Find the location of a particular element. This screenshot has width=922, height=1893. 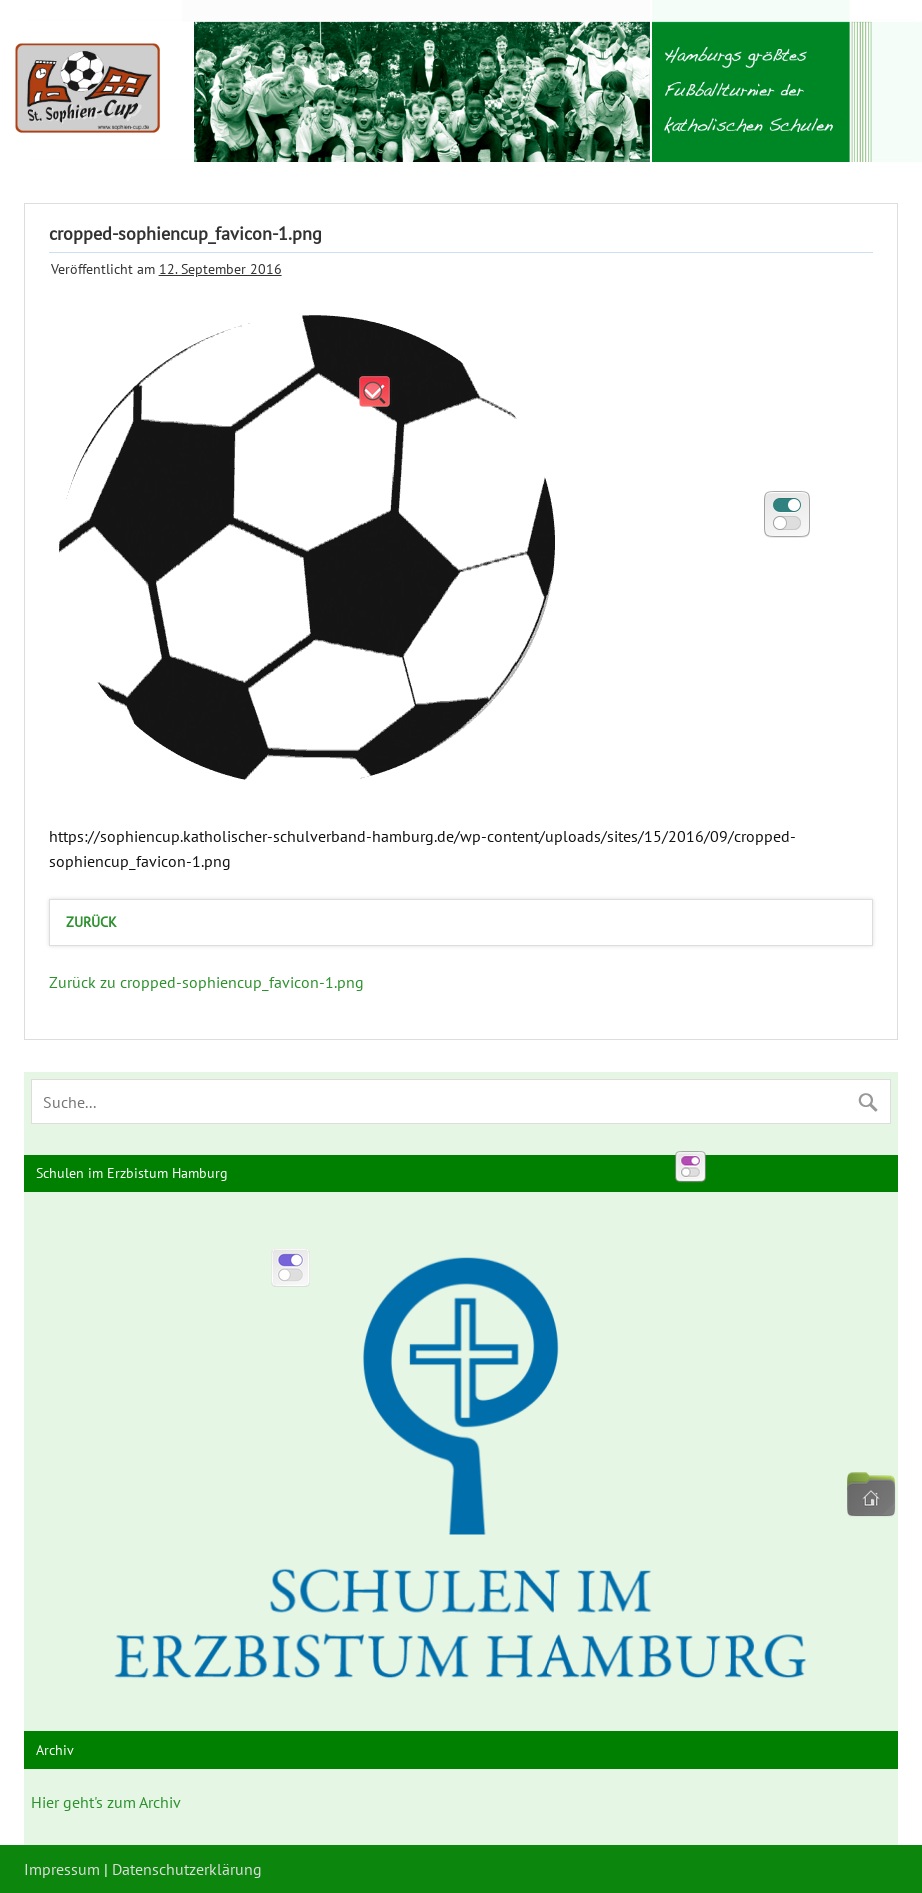

open unity tweak tool settings is located at coordinates (690, 1166).